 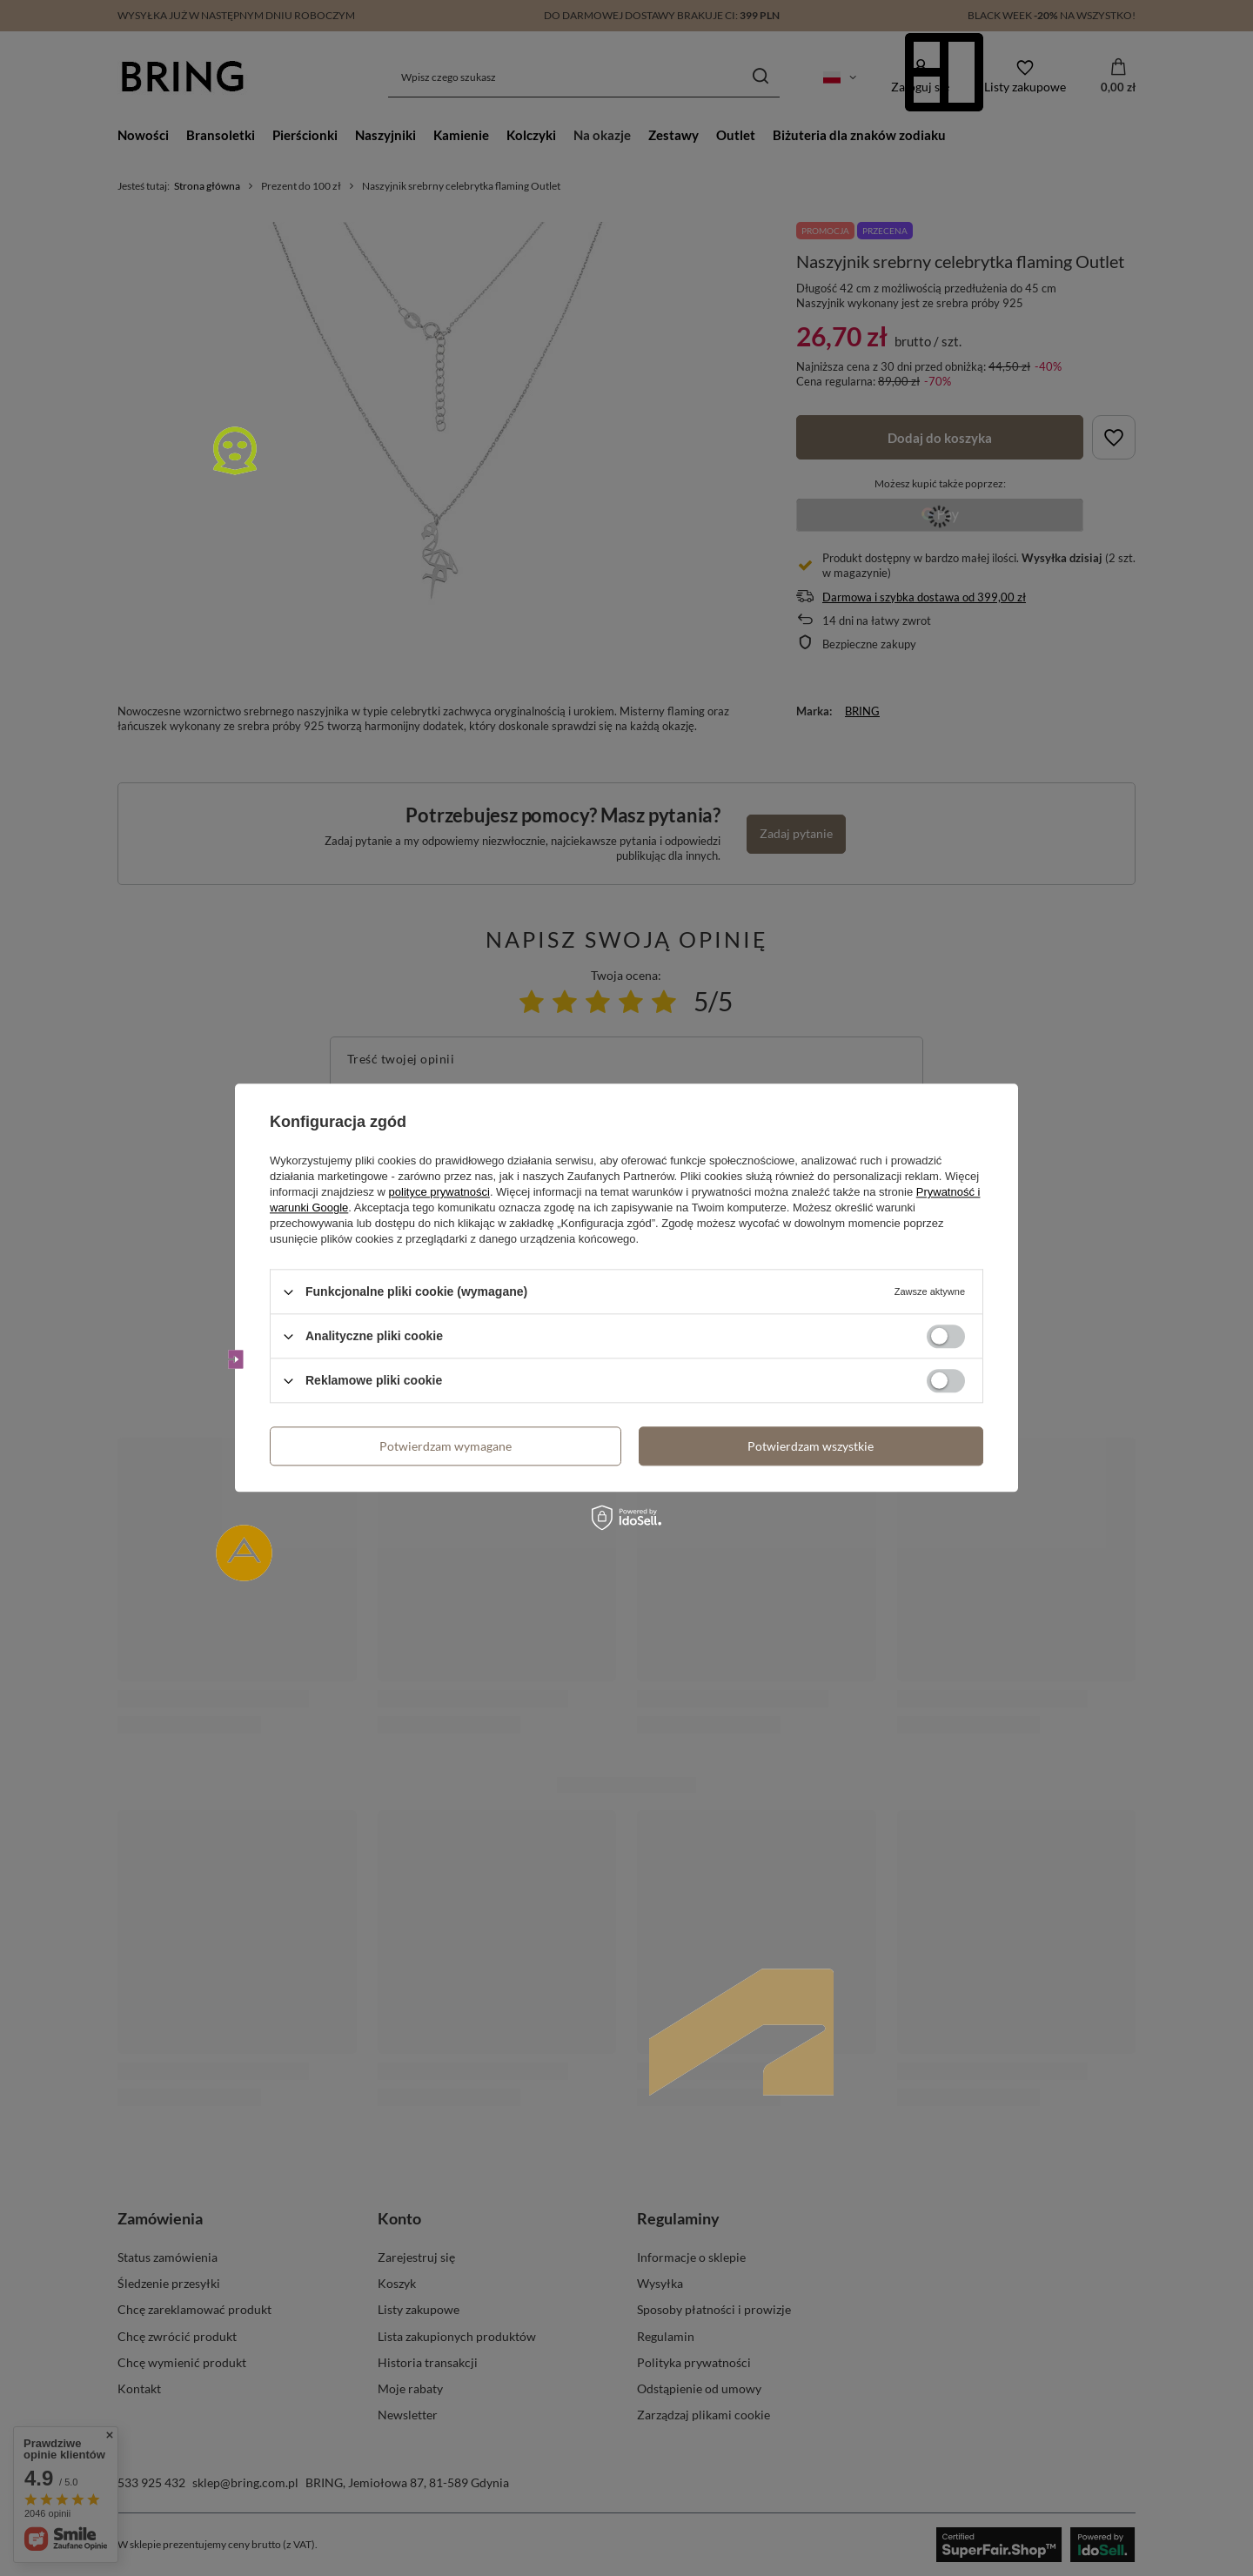 What do you see at coordinates (944, 72) in the screenshot?
I see `switch to grid layout view` at bounding box center [944, 72].